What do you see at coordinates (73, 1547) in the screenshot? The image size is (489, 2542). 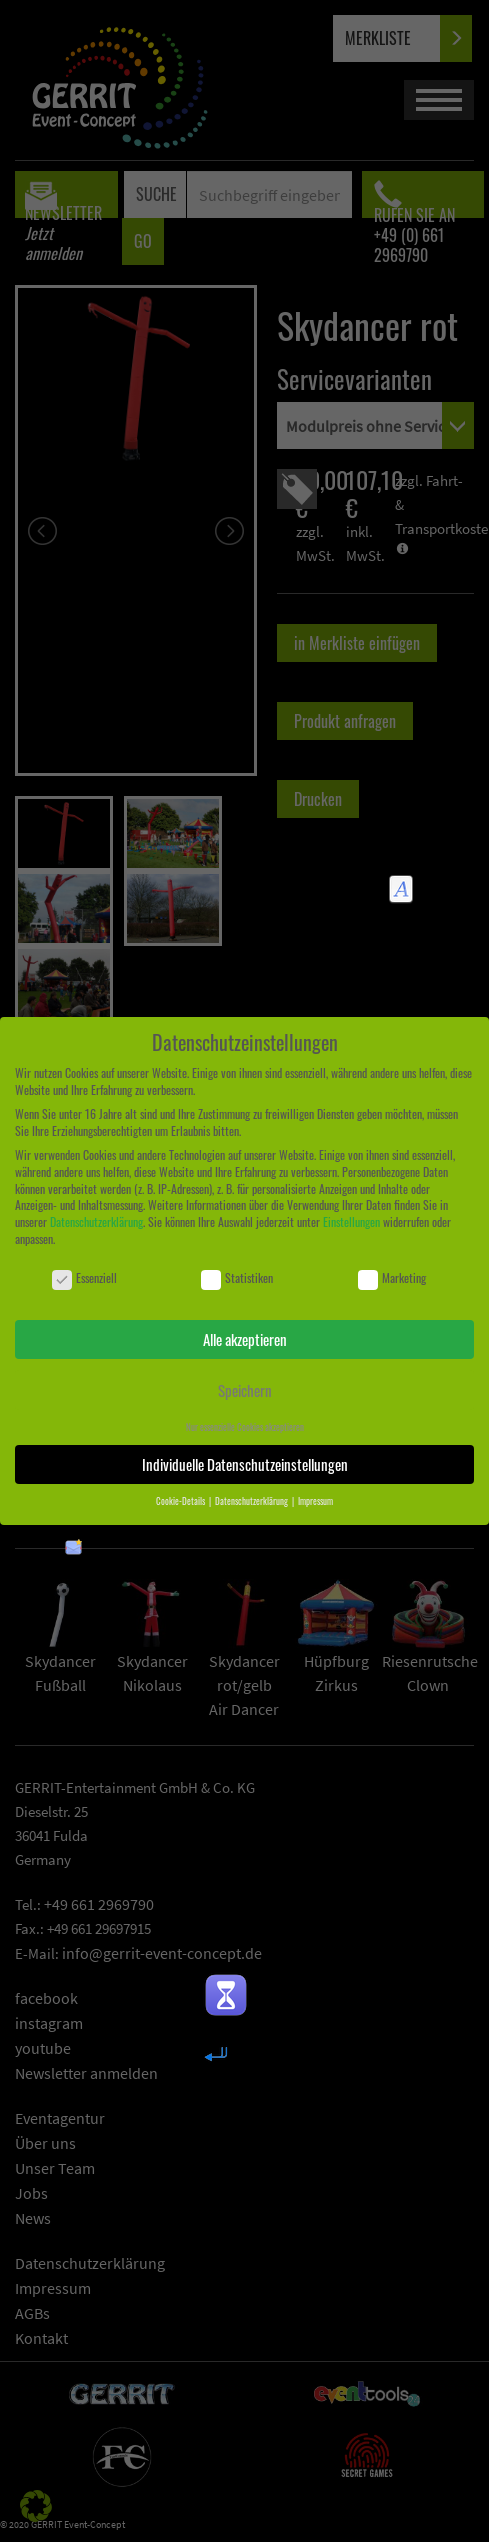 I see `indicates new unread email messages` at bounding box center [73, 1547].